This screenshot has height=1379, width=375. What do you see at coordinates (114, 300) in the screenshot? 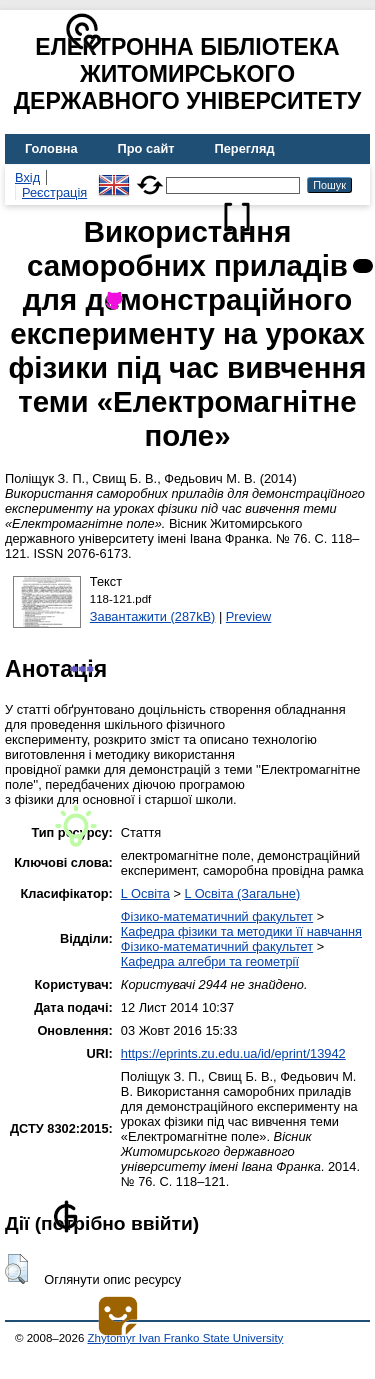
I see `view GitHub profile or repository` at bounding box center [114, 300].